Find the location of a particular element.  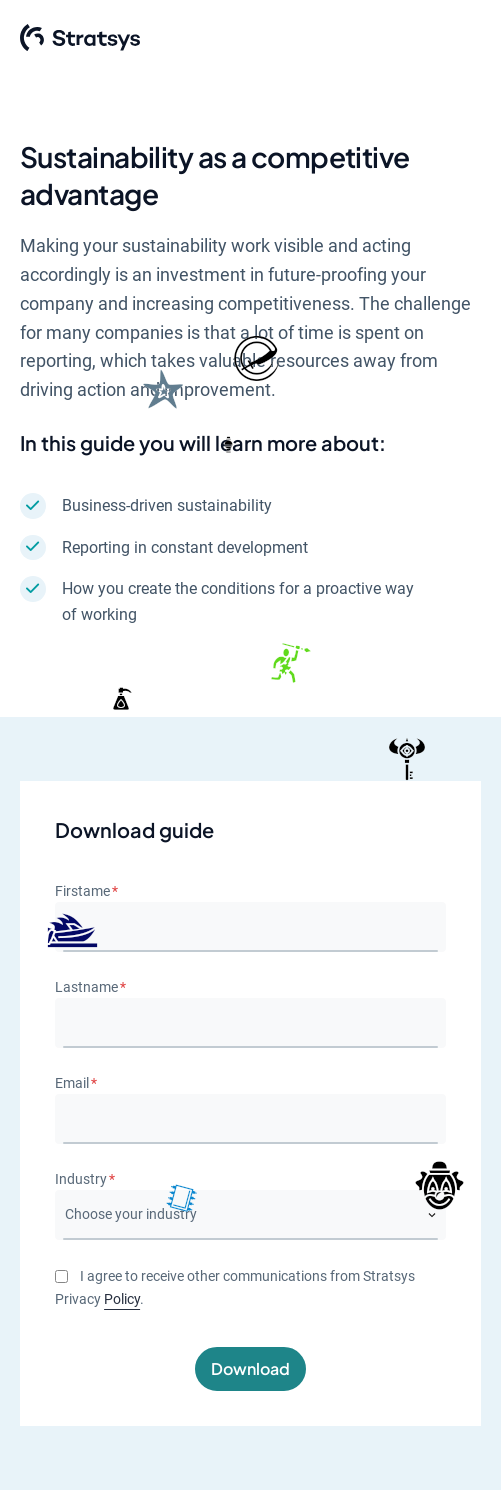

access boss level or final challenge is located at coordinates (407, 759).